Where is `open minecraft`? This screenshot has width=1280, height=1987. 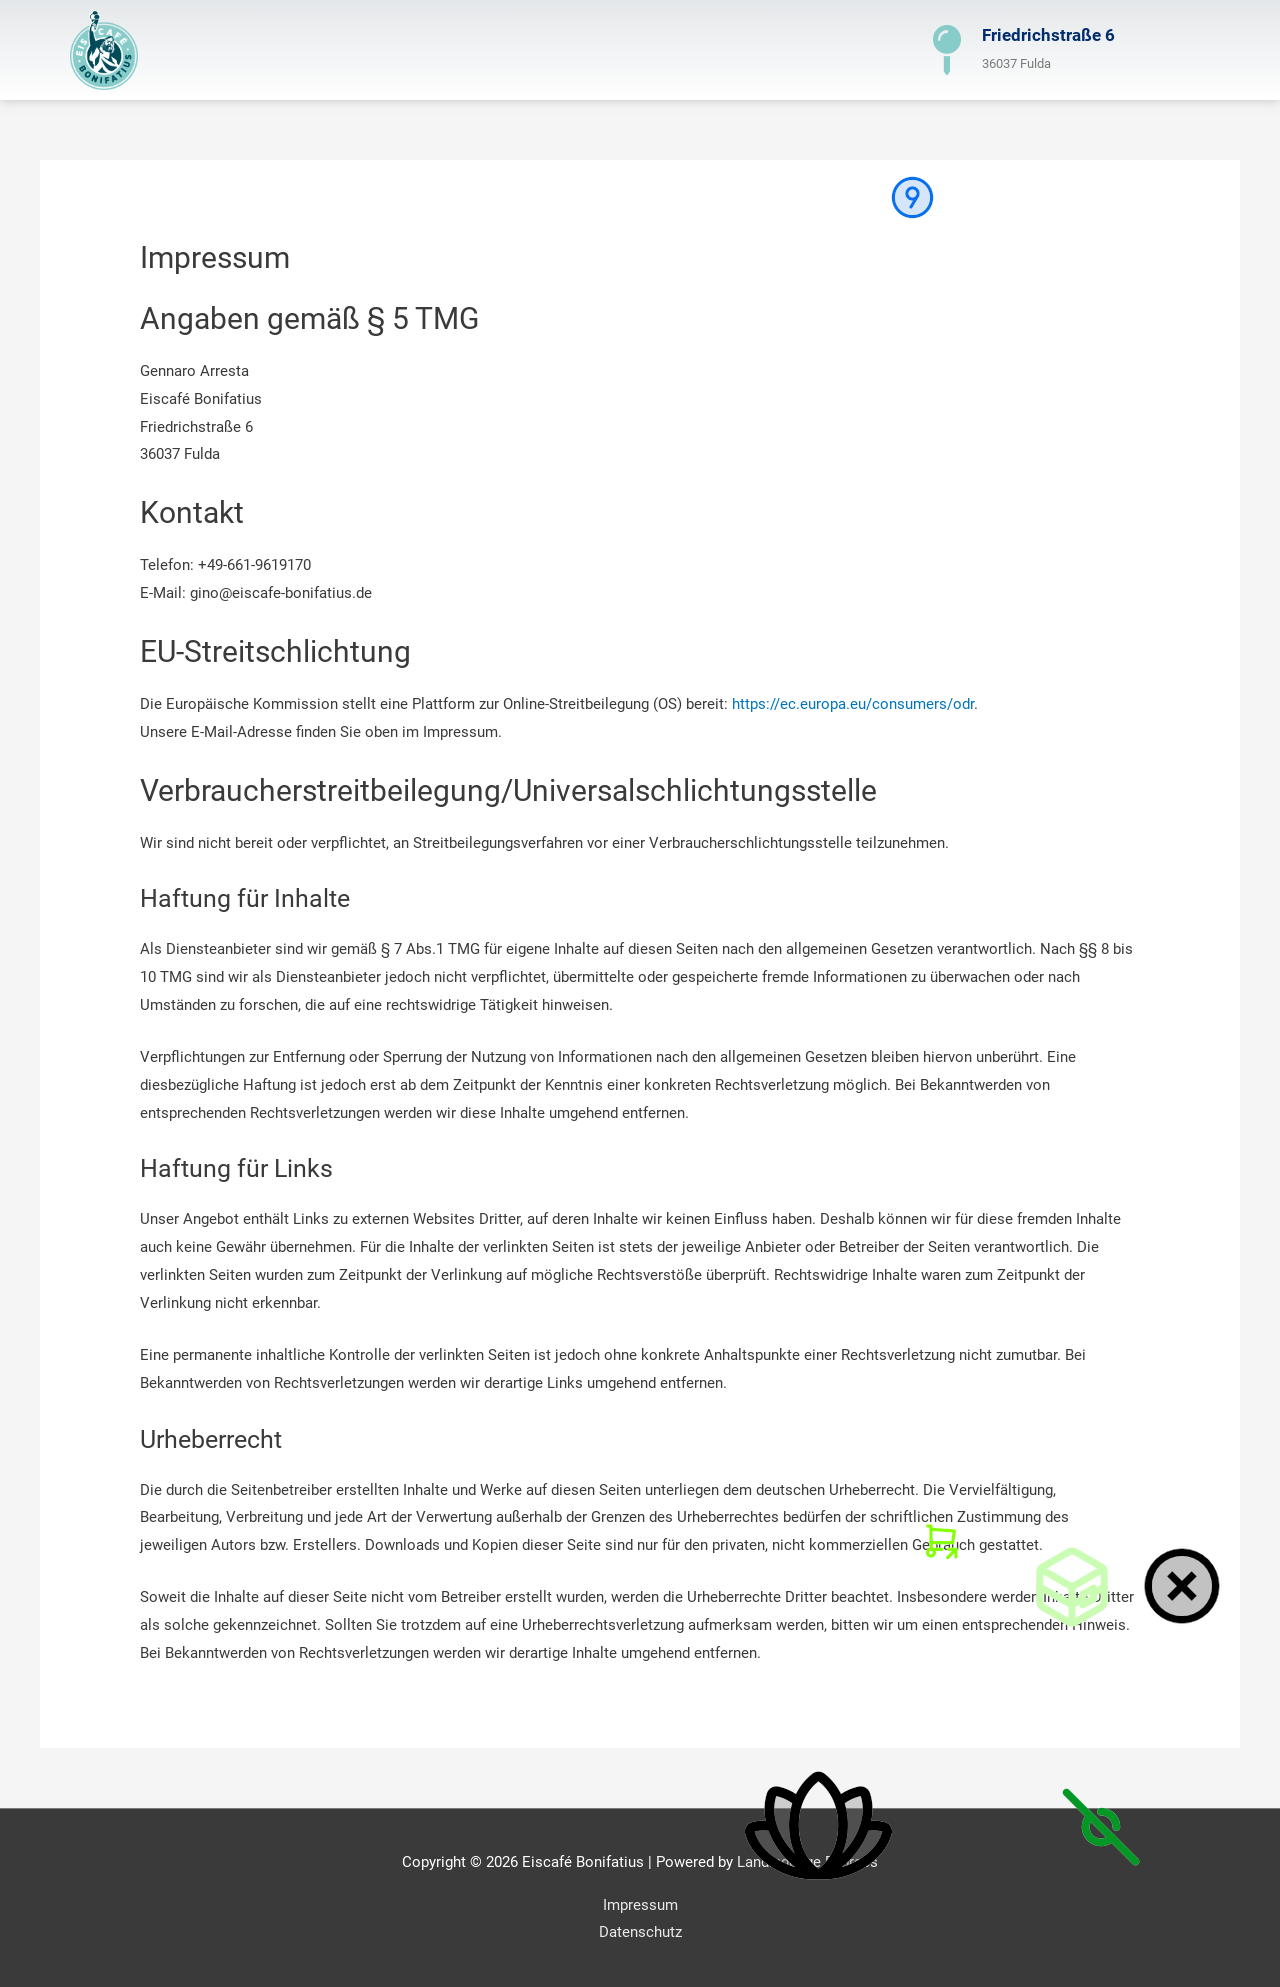
open minecraft is located at coordinates (1072, 1587).